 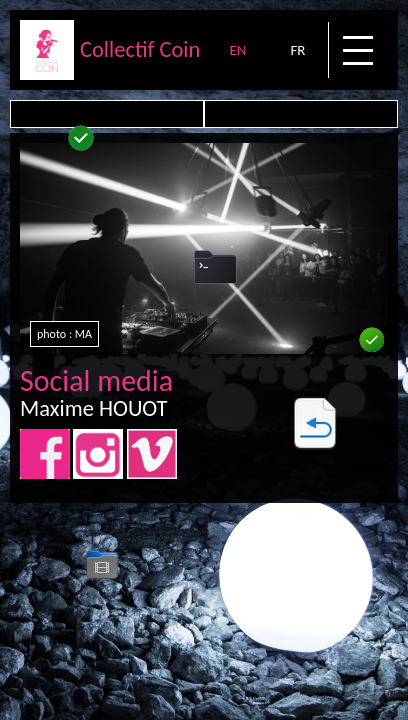 I want to click on open terminal or command line scripts folder, so click(x=215, y=268).